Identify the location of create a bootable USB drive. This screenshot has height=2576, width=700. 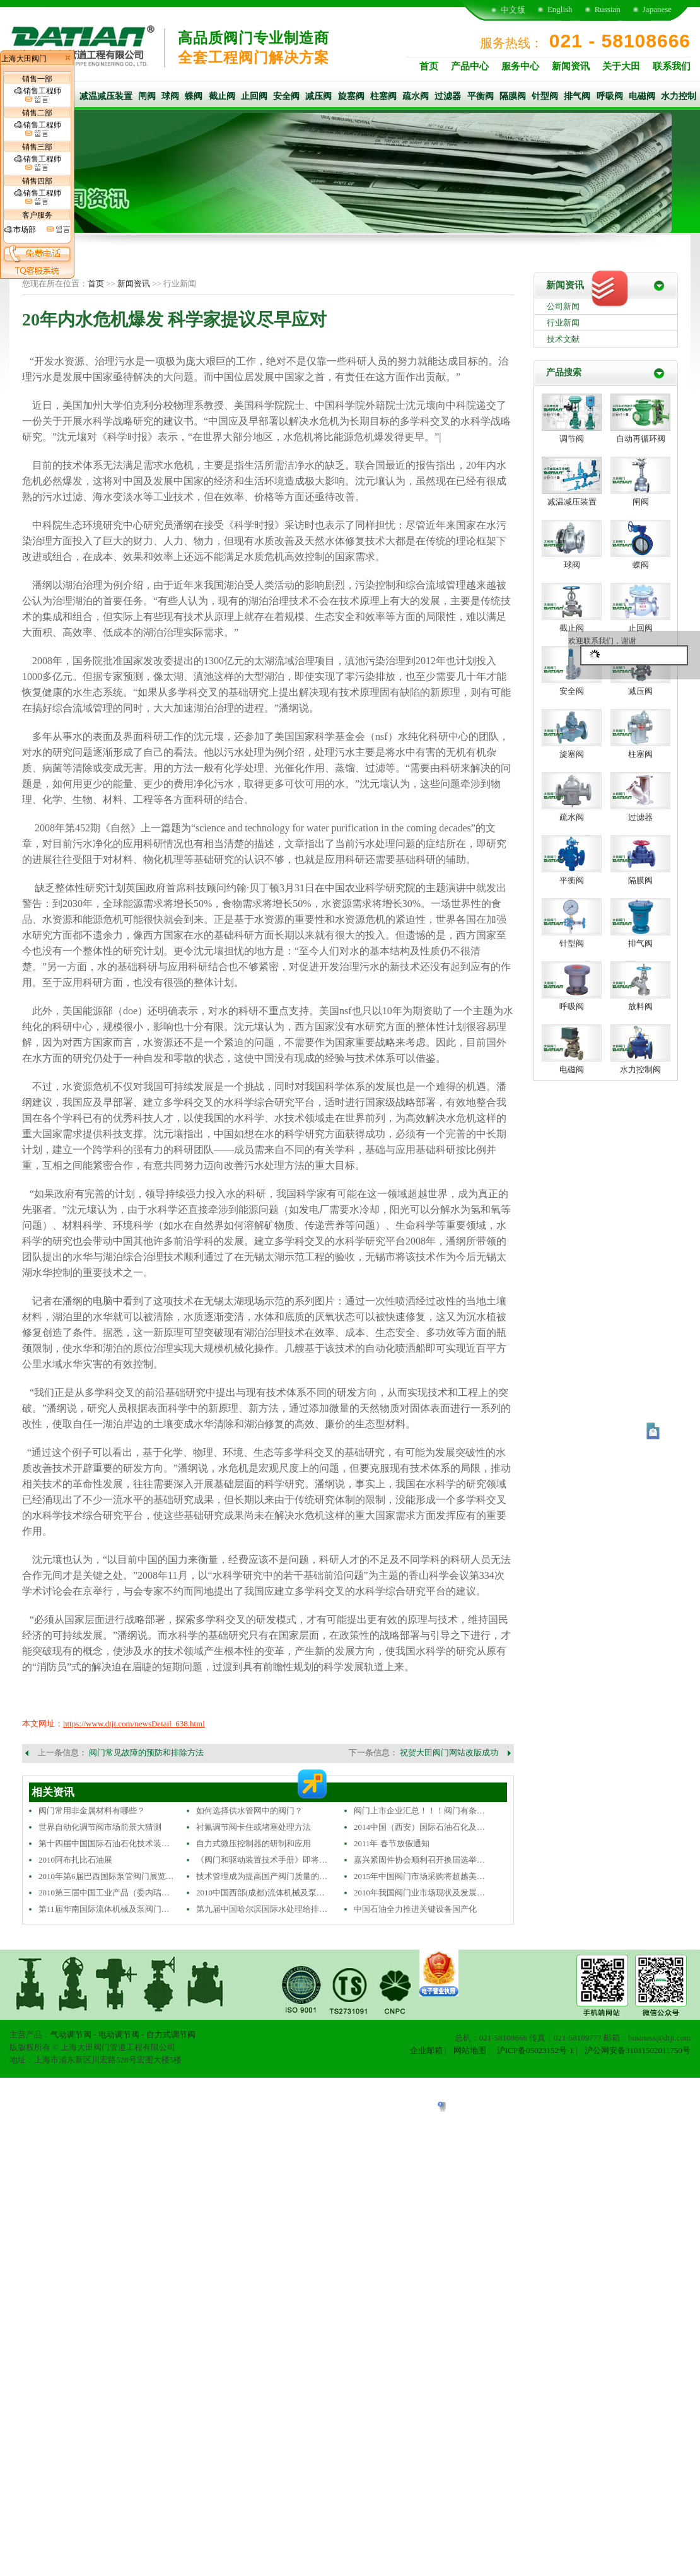
(443, 2107).